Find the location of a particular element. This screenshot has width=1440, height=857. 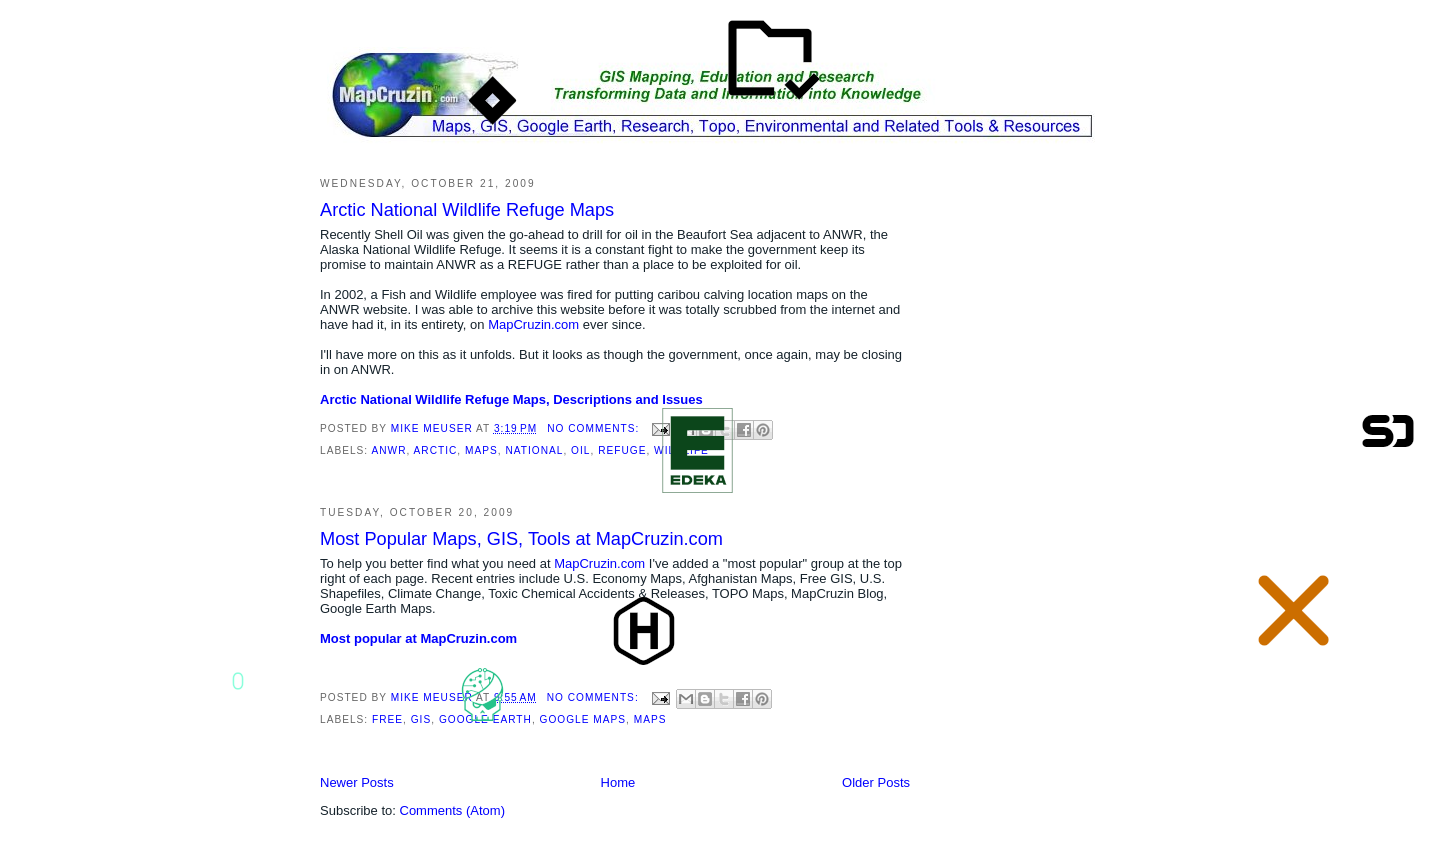

Hugo static site generator logo is located at coordinates (644, 631).